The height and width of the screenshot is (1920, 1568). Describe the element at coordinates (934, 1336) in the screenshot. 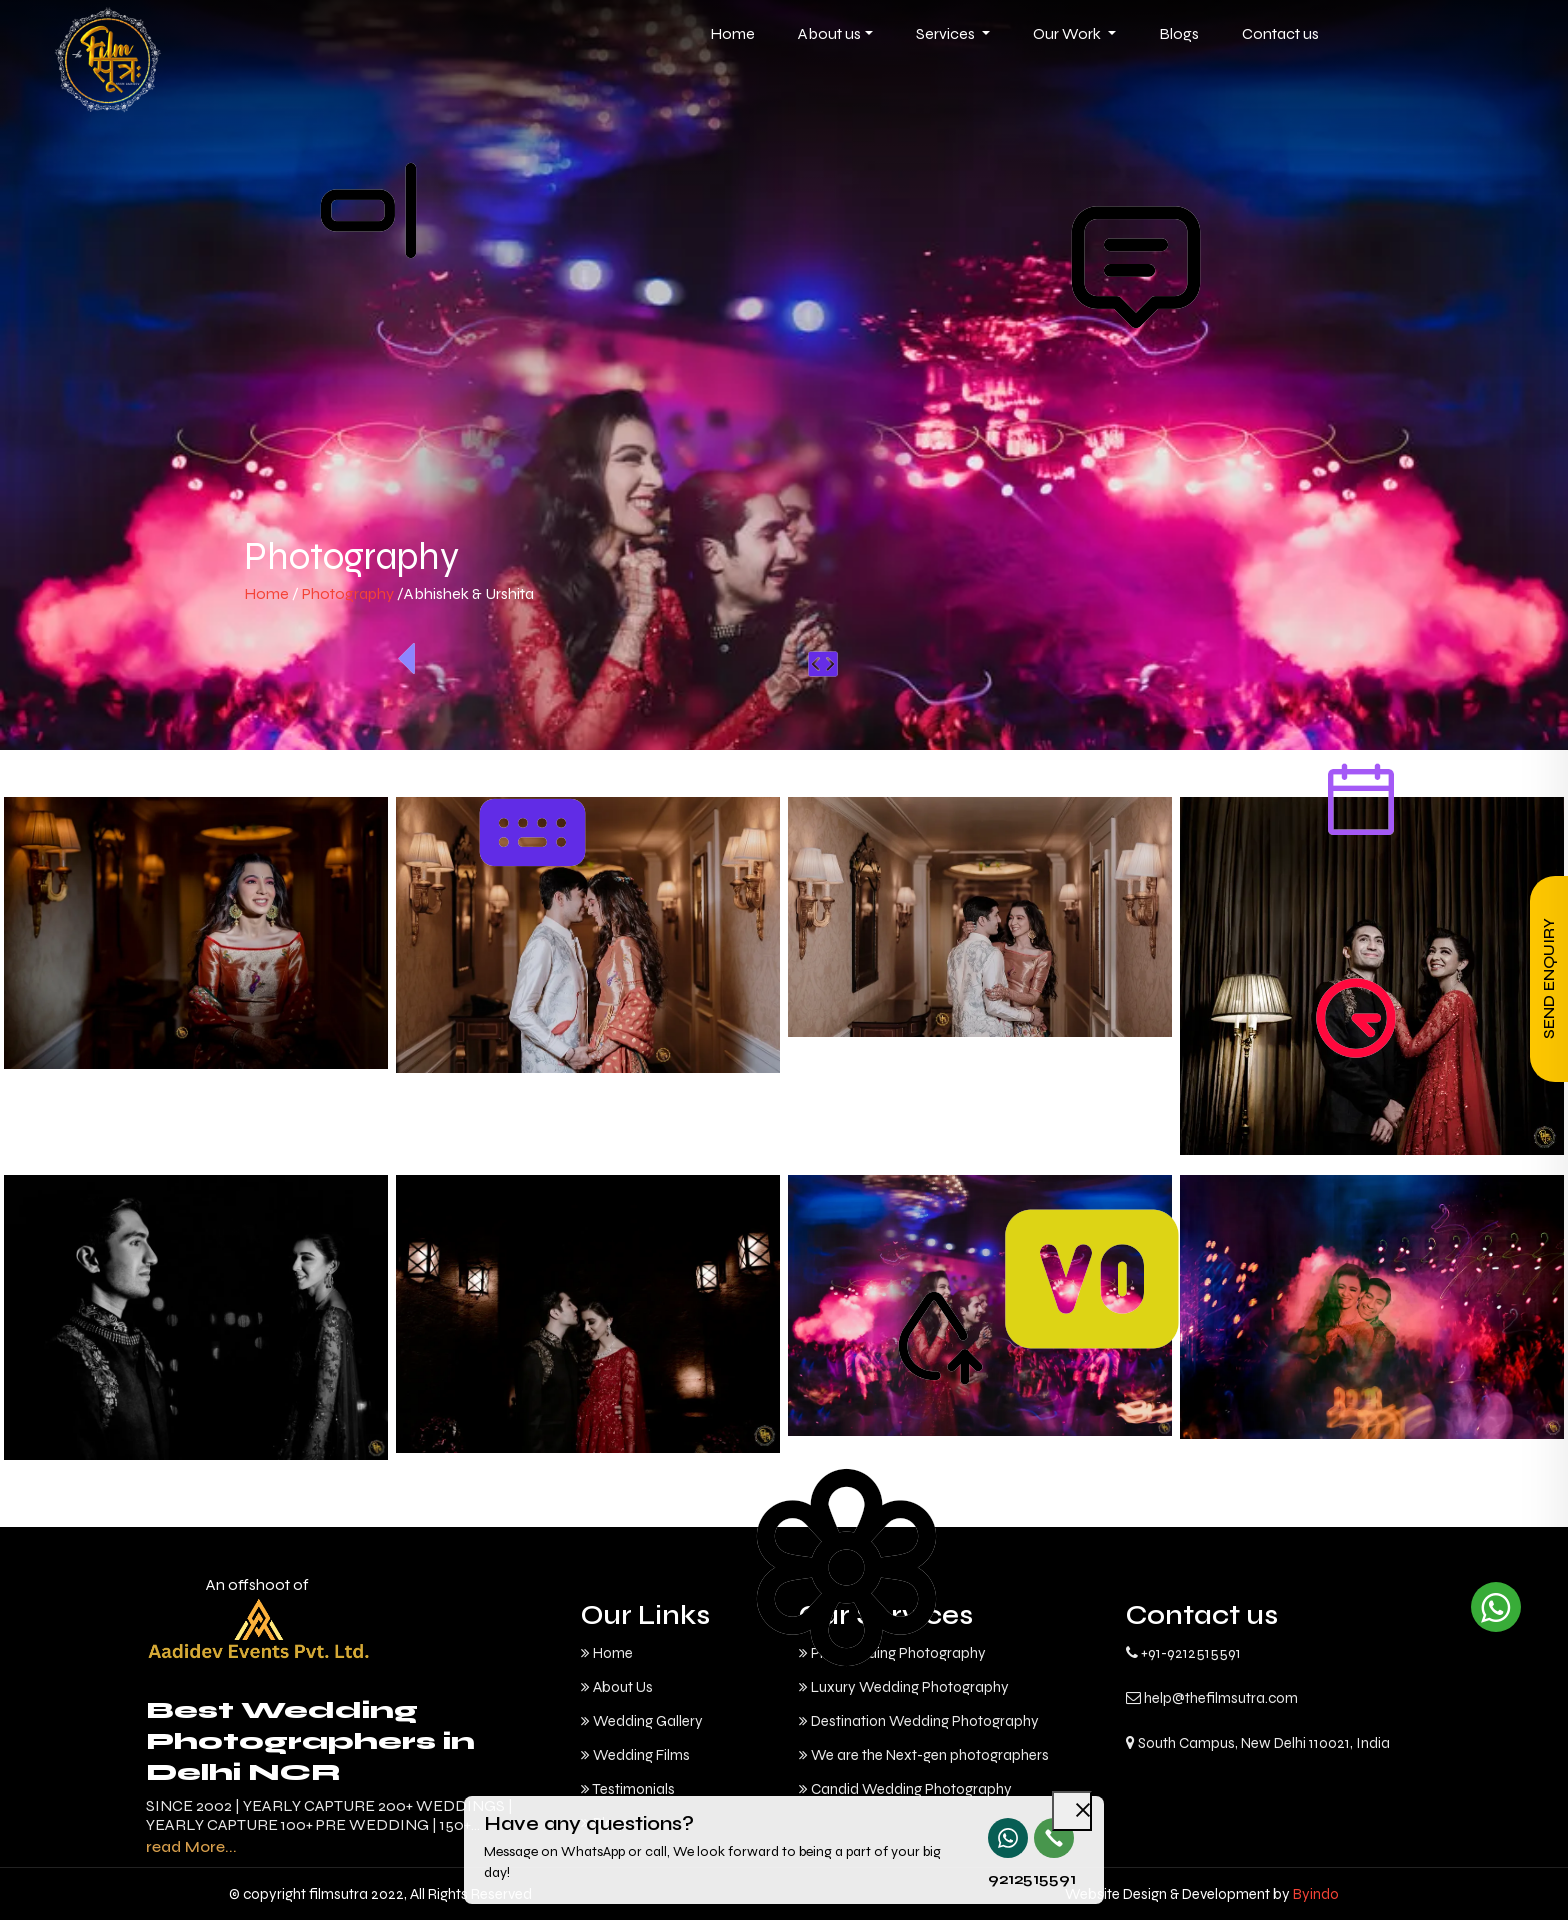

I see `increase water or liquid level` at that location.